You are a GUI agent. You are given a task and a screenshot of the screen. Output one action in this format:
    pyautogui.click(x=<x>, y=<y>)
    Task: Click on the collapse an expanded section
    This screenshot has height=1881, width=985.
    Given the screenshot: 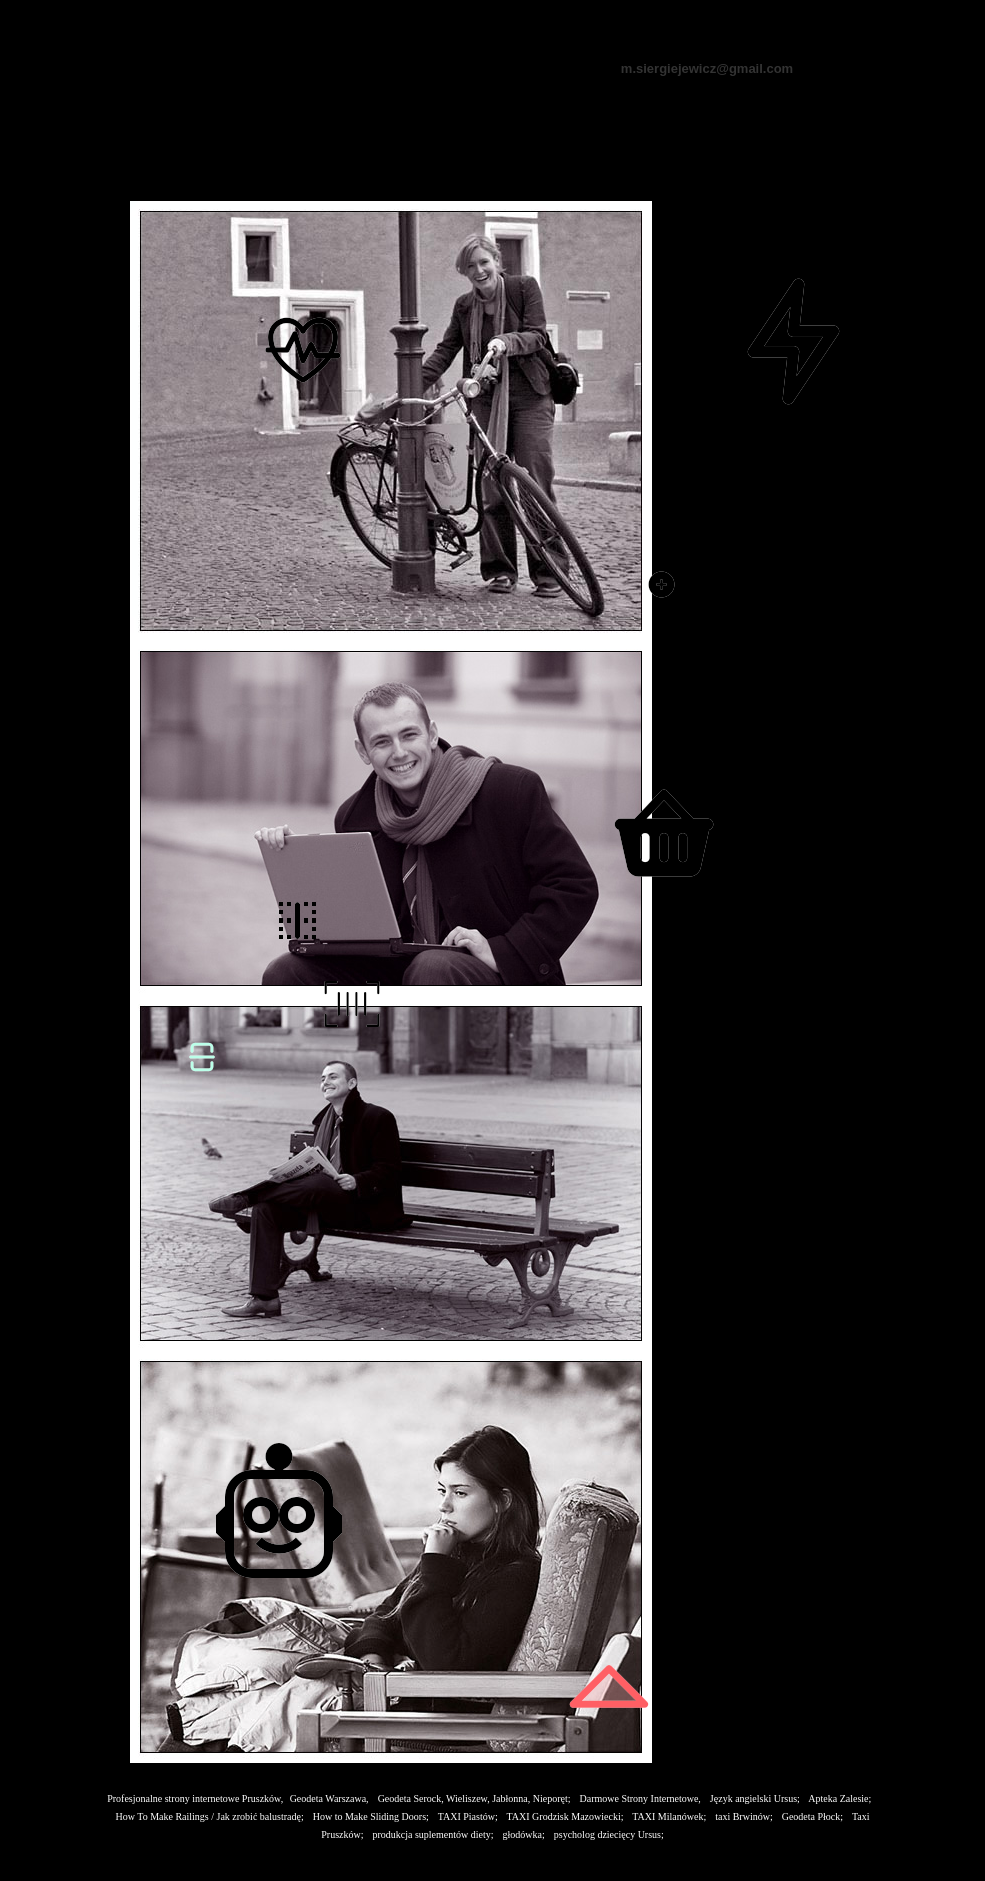 What is the action you would take?
    pyautogui.click(x=609, y=1690)
    